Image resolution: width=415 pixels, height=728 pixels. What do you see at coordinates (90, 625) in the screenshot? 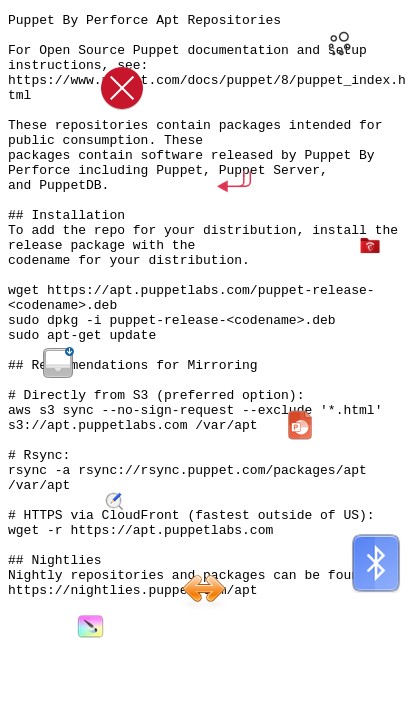
I see `open a Krita project file` at bounding box center [90, 625].